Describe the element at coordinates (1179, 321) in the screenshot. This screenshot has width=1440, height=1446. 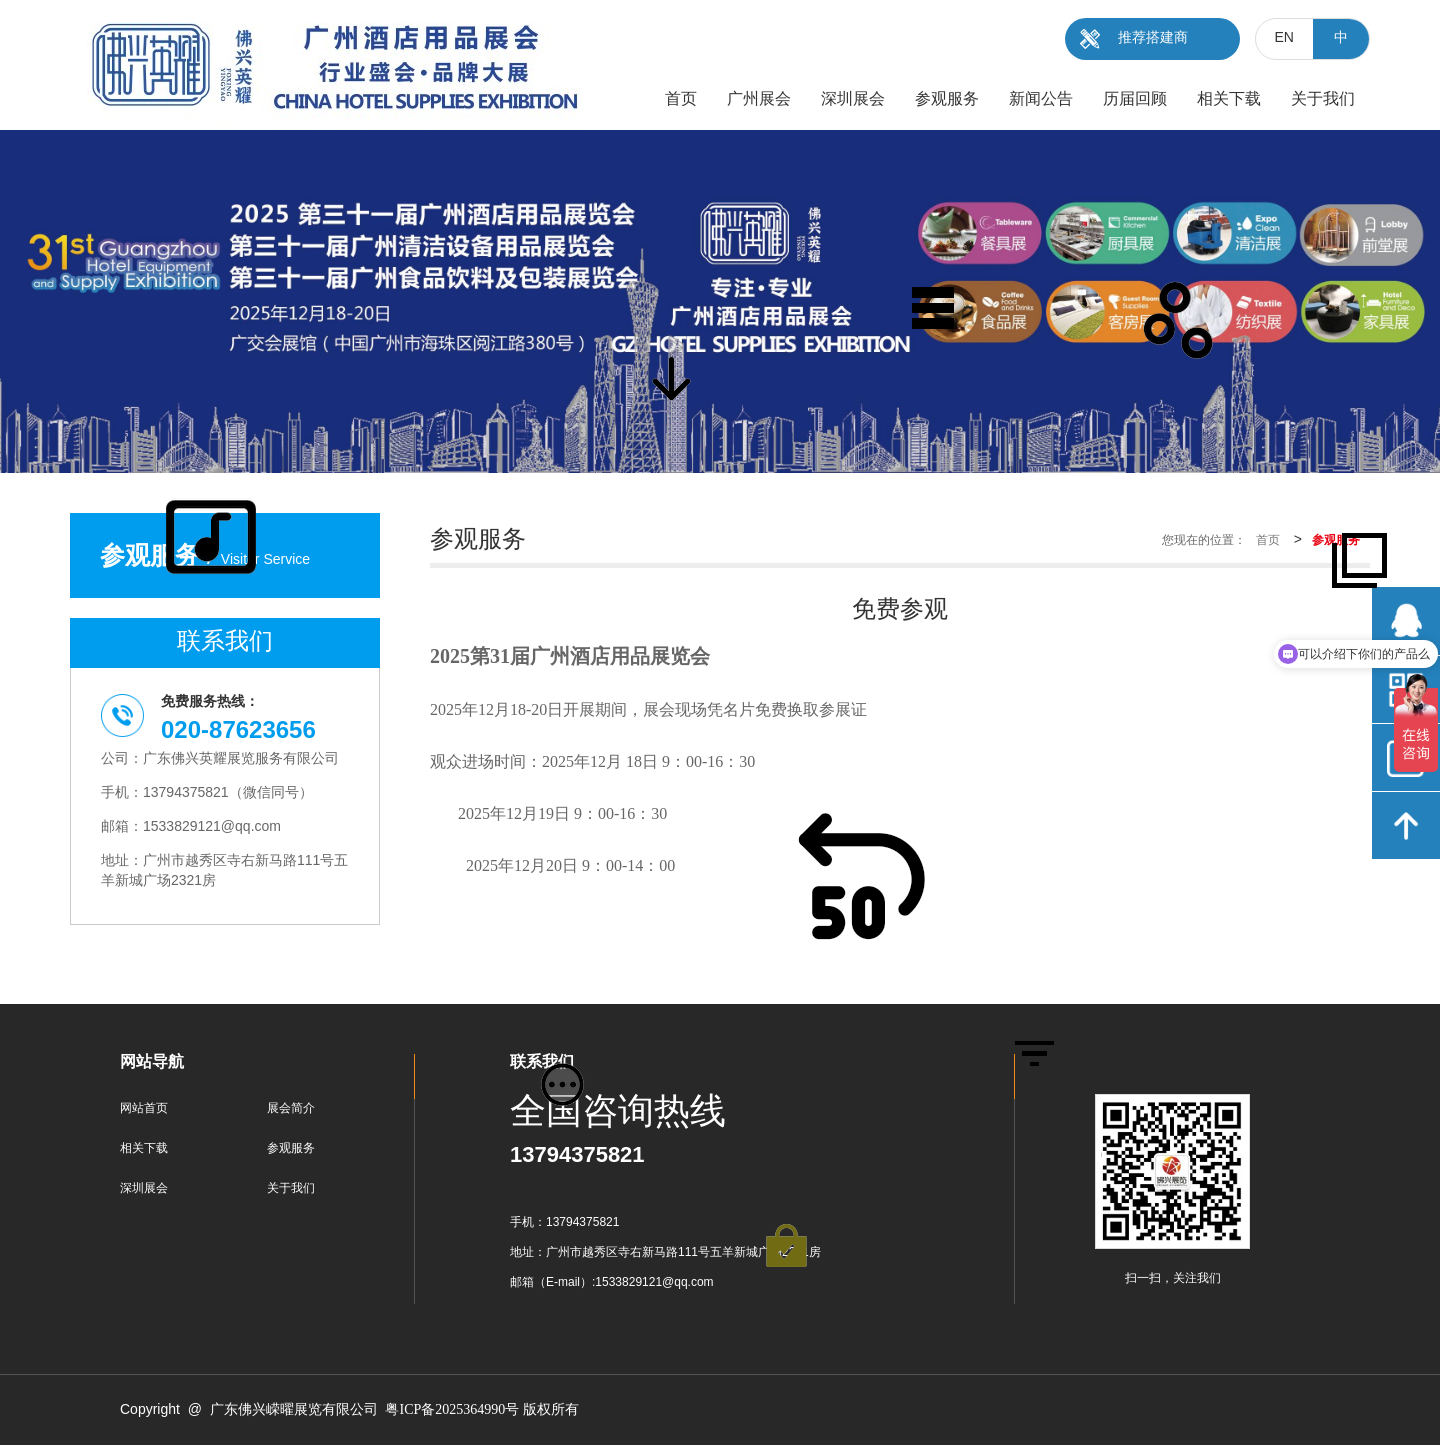
I see `view data as a scatter plot chart` at that location.